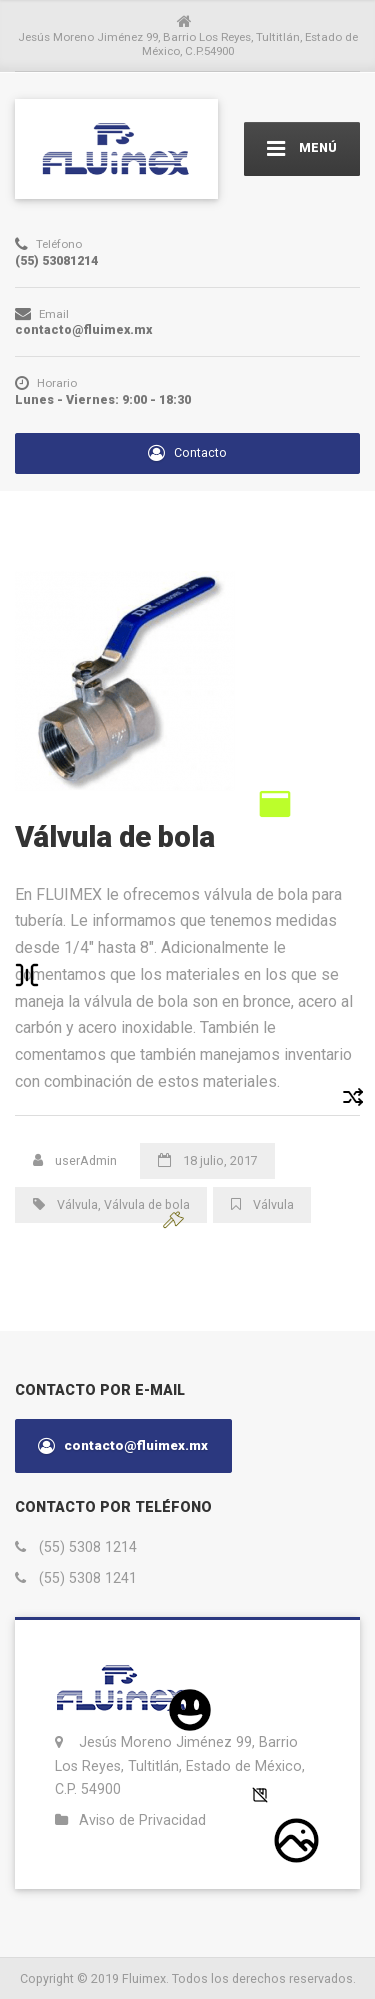 This screenshot has width=375, height=1999. What do you see at coordinates (260, 1795) in the screenshot?
I see `album or collection unavailable` at bounding box center [260, 1795].